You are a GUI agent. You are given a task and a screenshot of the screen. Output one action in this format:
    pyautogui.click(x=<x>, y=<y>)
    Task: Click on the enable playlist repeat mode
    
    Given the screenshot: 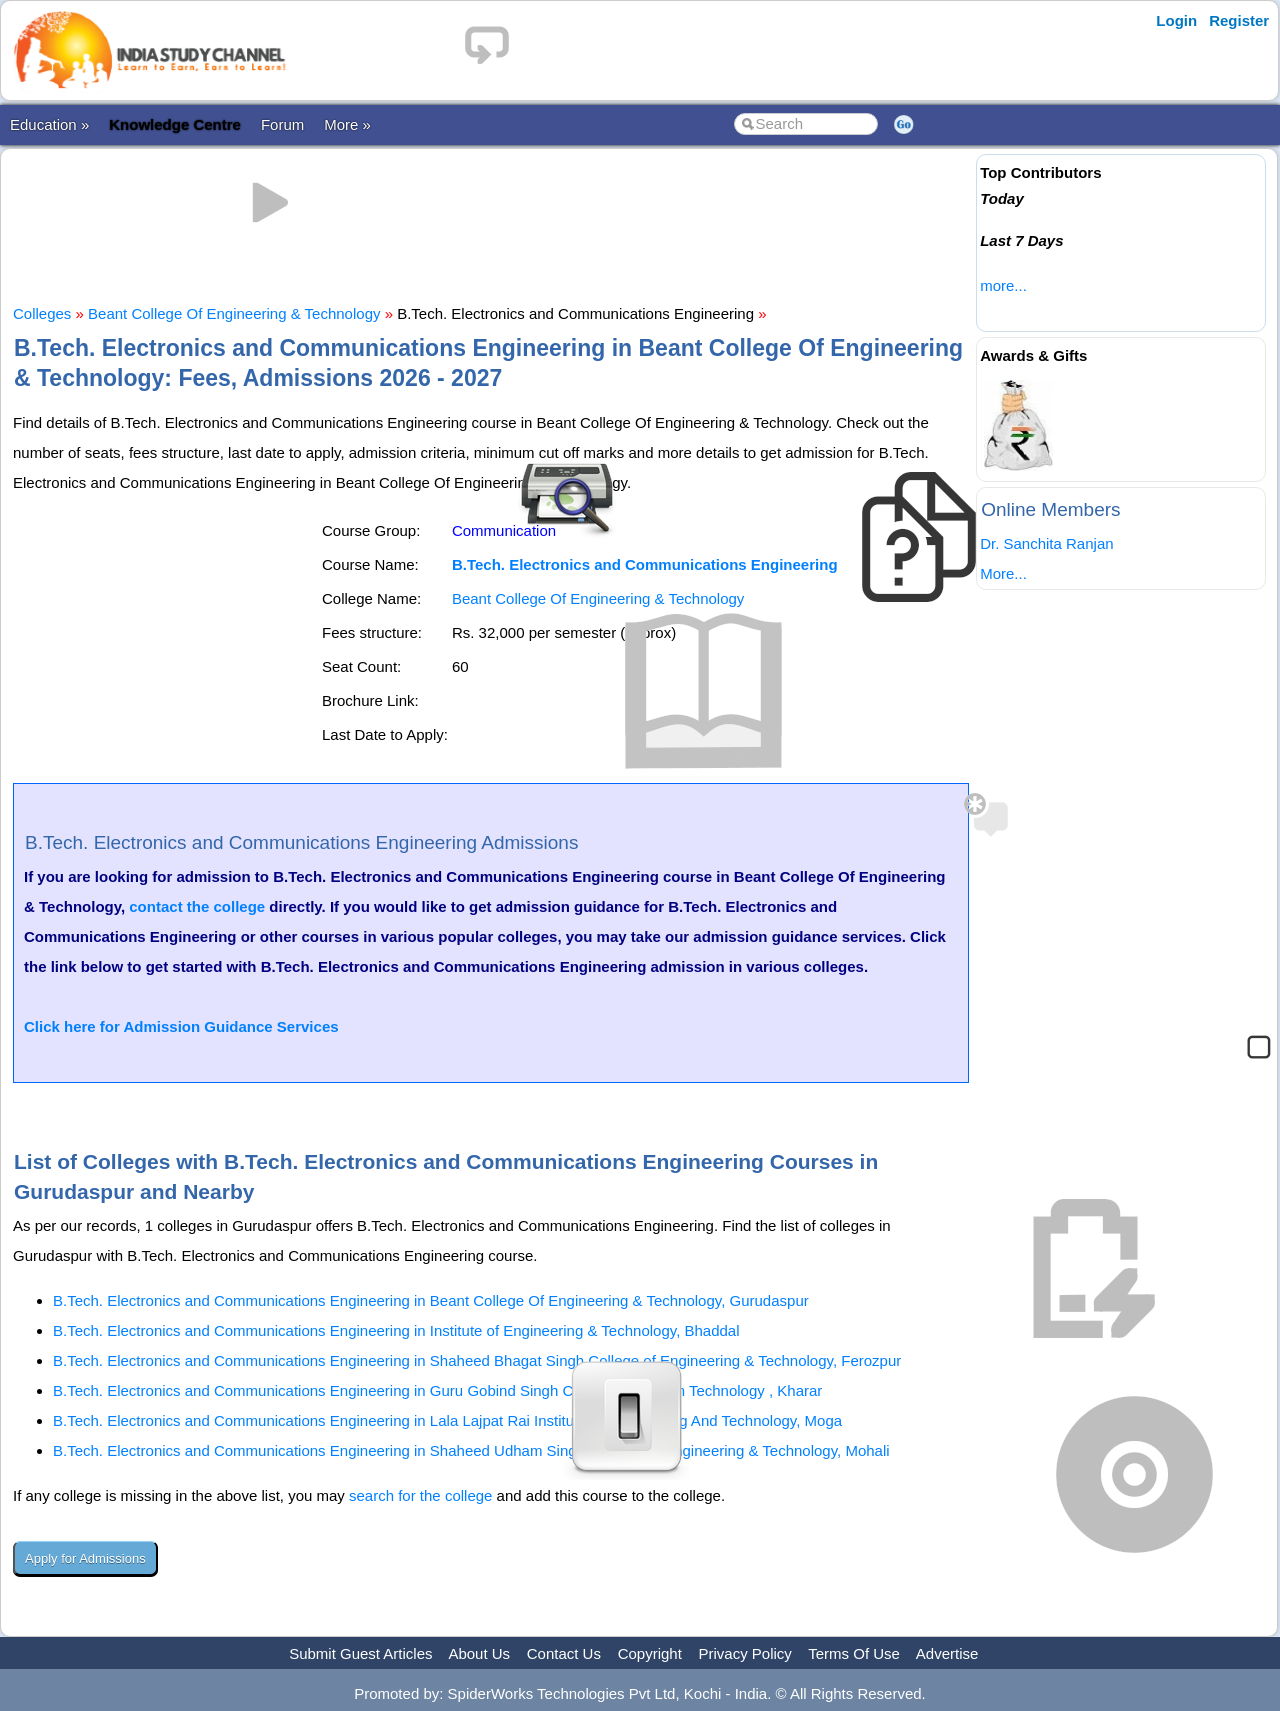 What is the action you would take?
    pyautogui.click(x=487, y=42)
    